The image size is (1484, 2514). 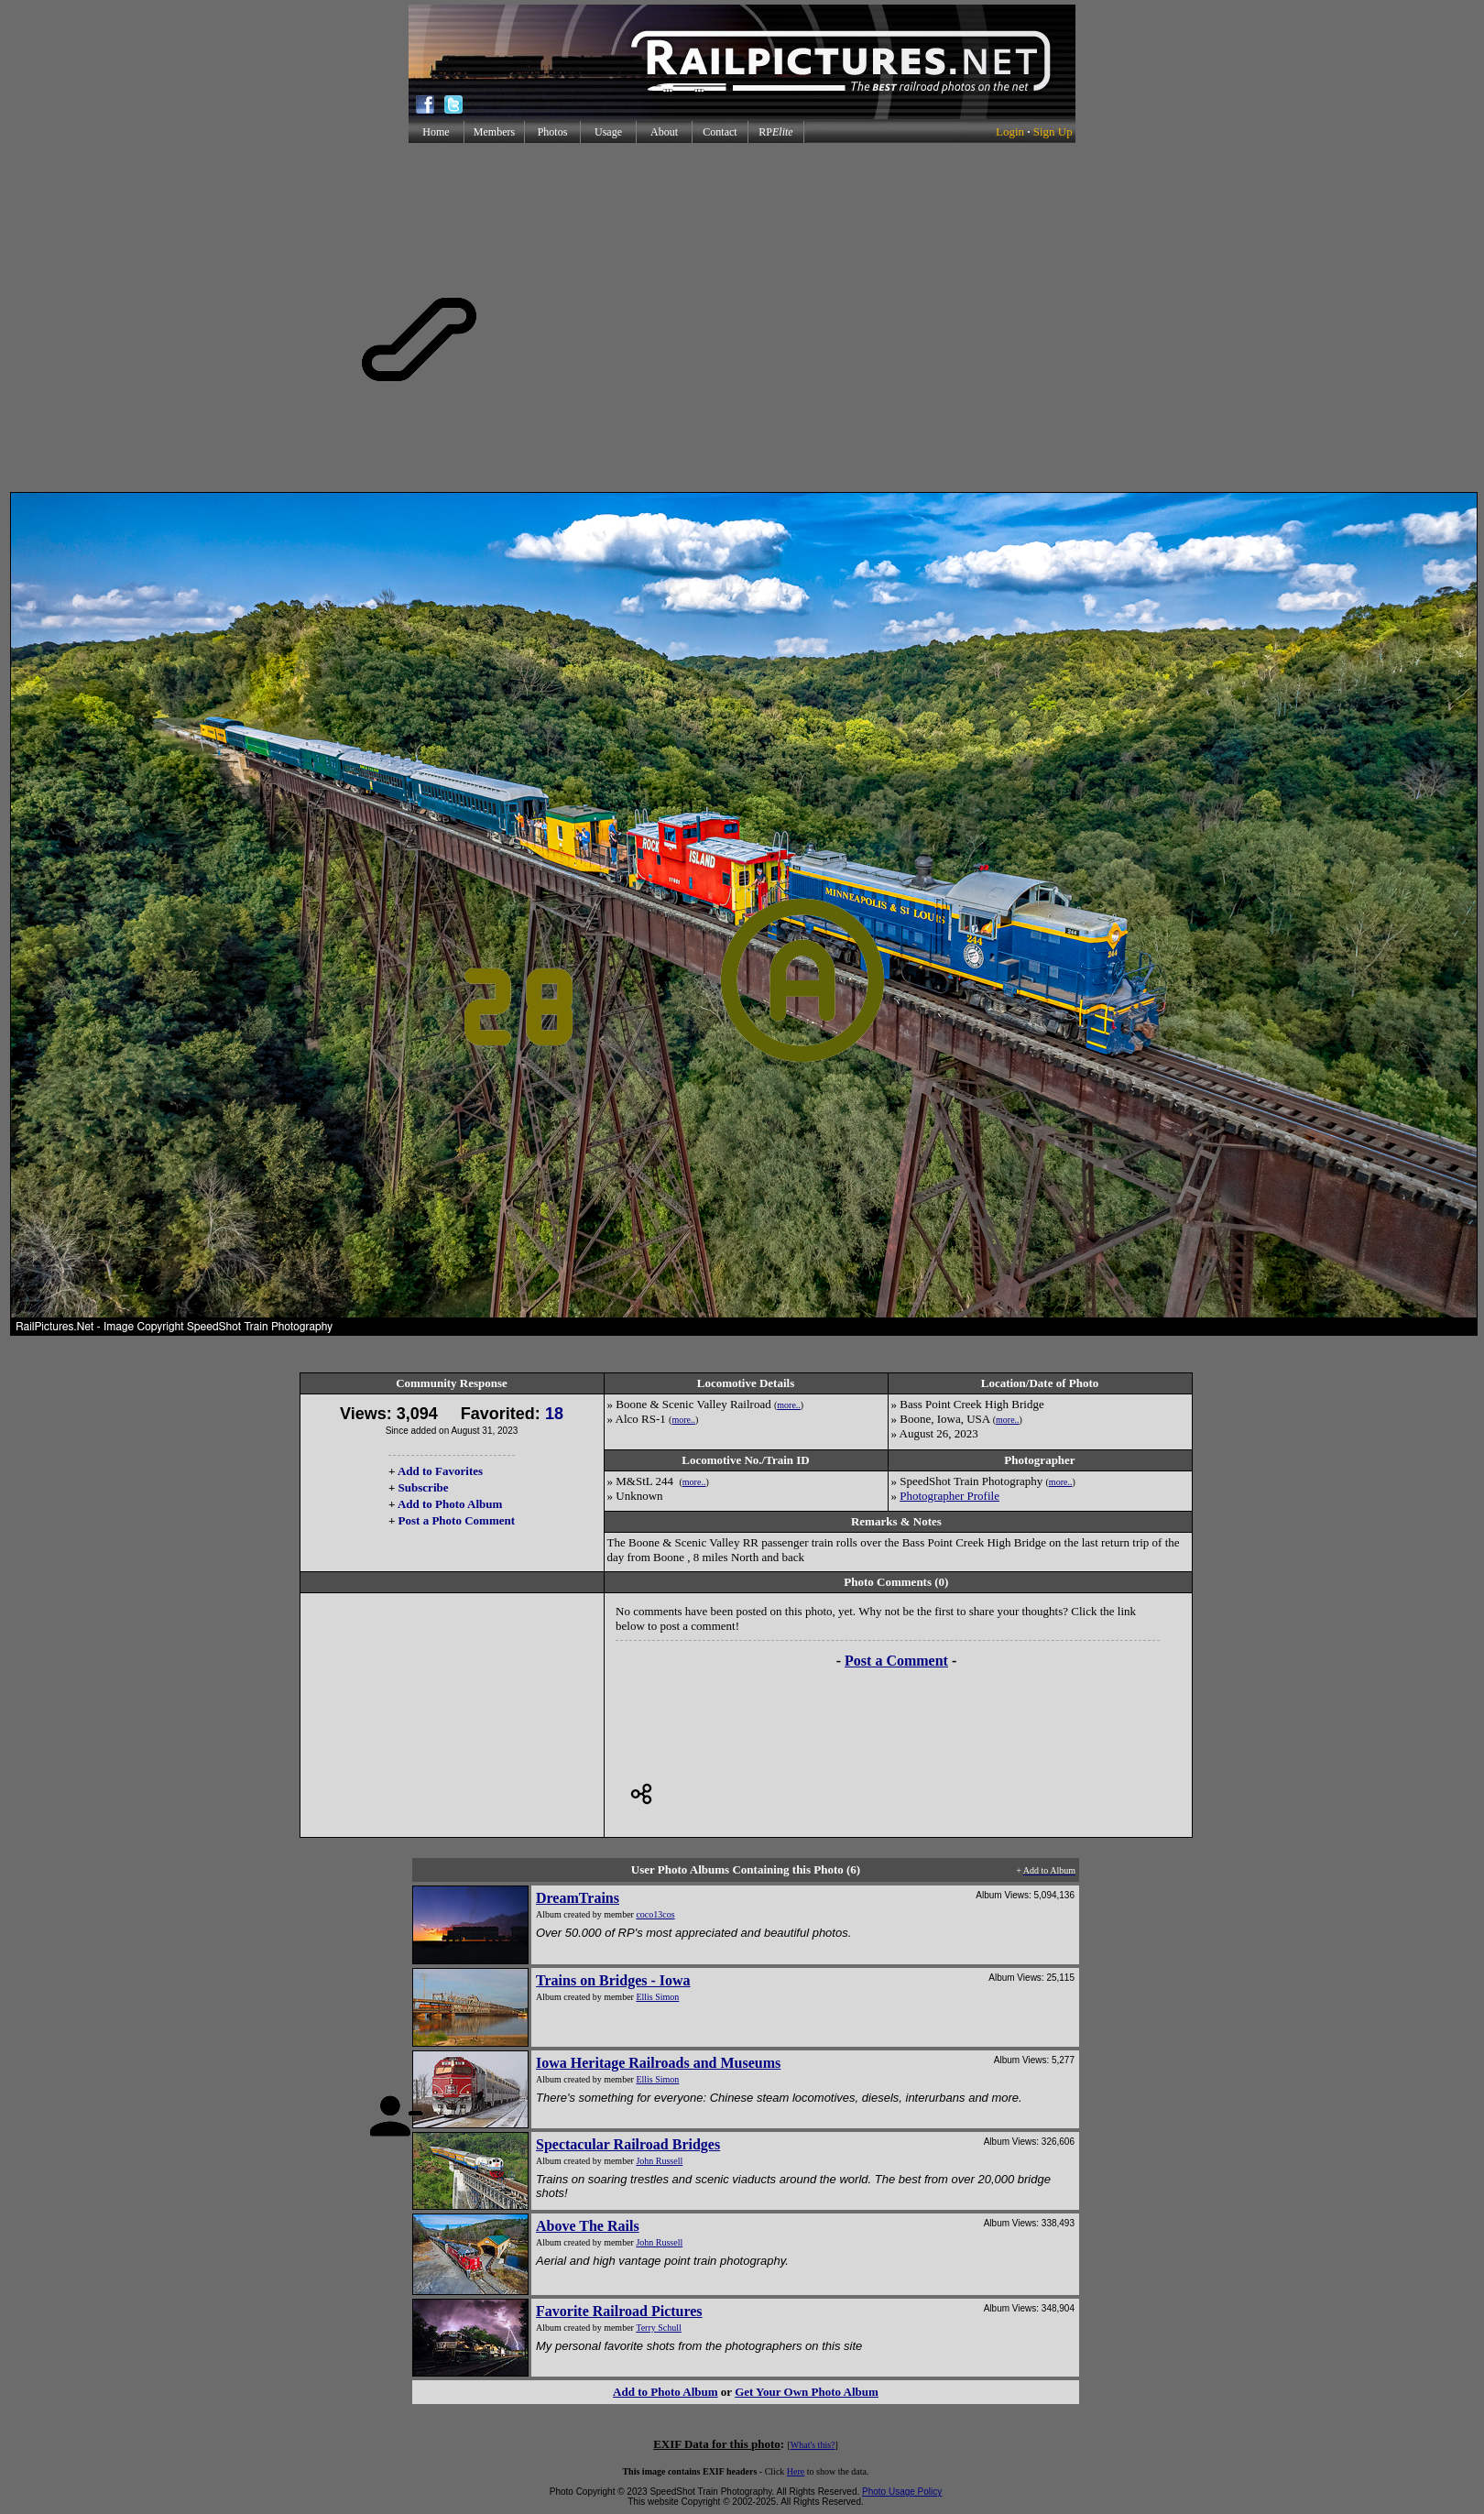 What do you see at coordinates (641, 1794) in the screenshot?
I see `view ripple (XRP) cryptocurrency balance` at bounding box center [641, 1794].